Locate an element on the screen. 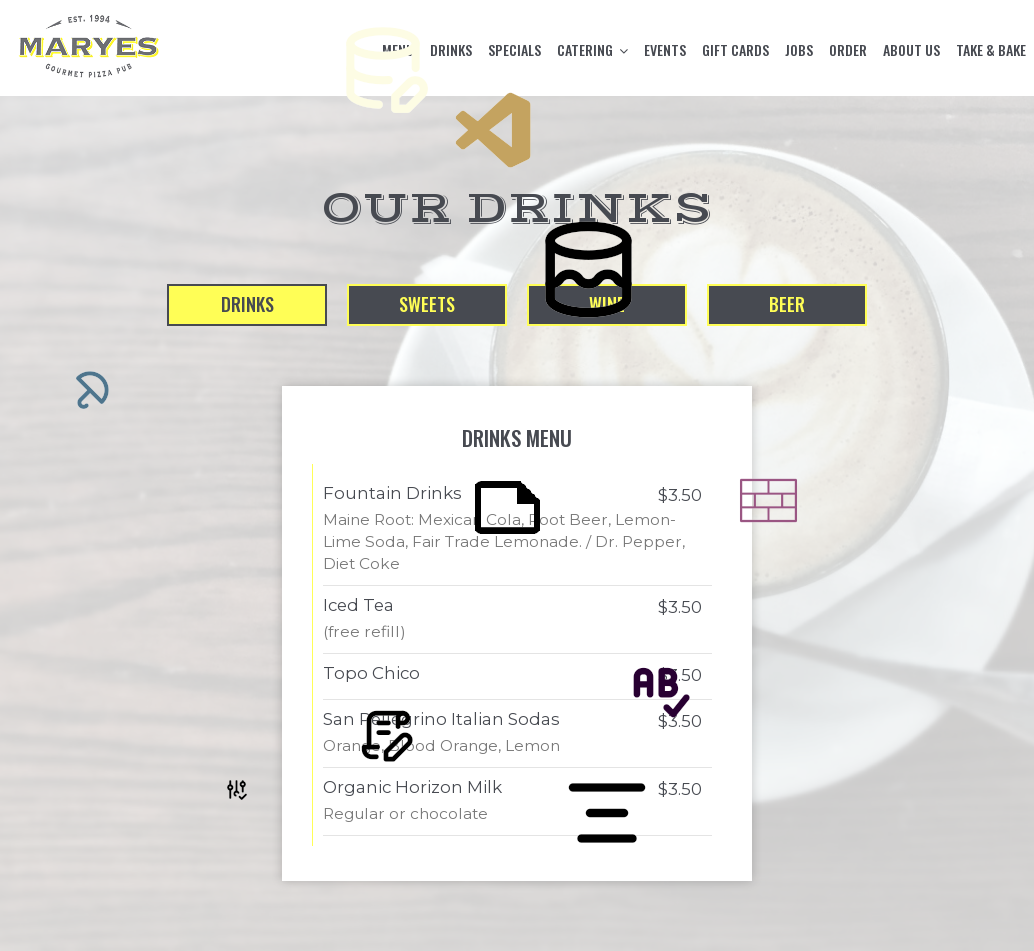  edit database settings or content is located at coordinates (383, 68).